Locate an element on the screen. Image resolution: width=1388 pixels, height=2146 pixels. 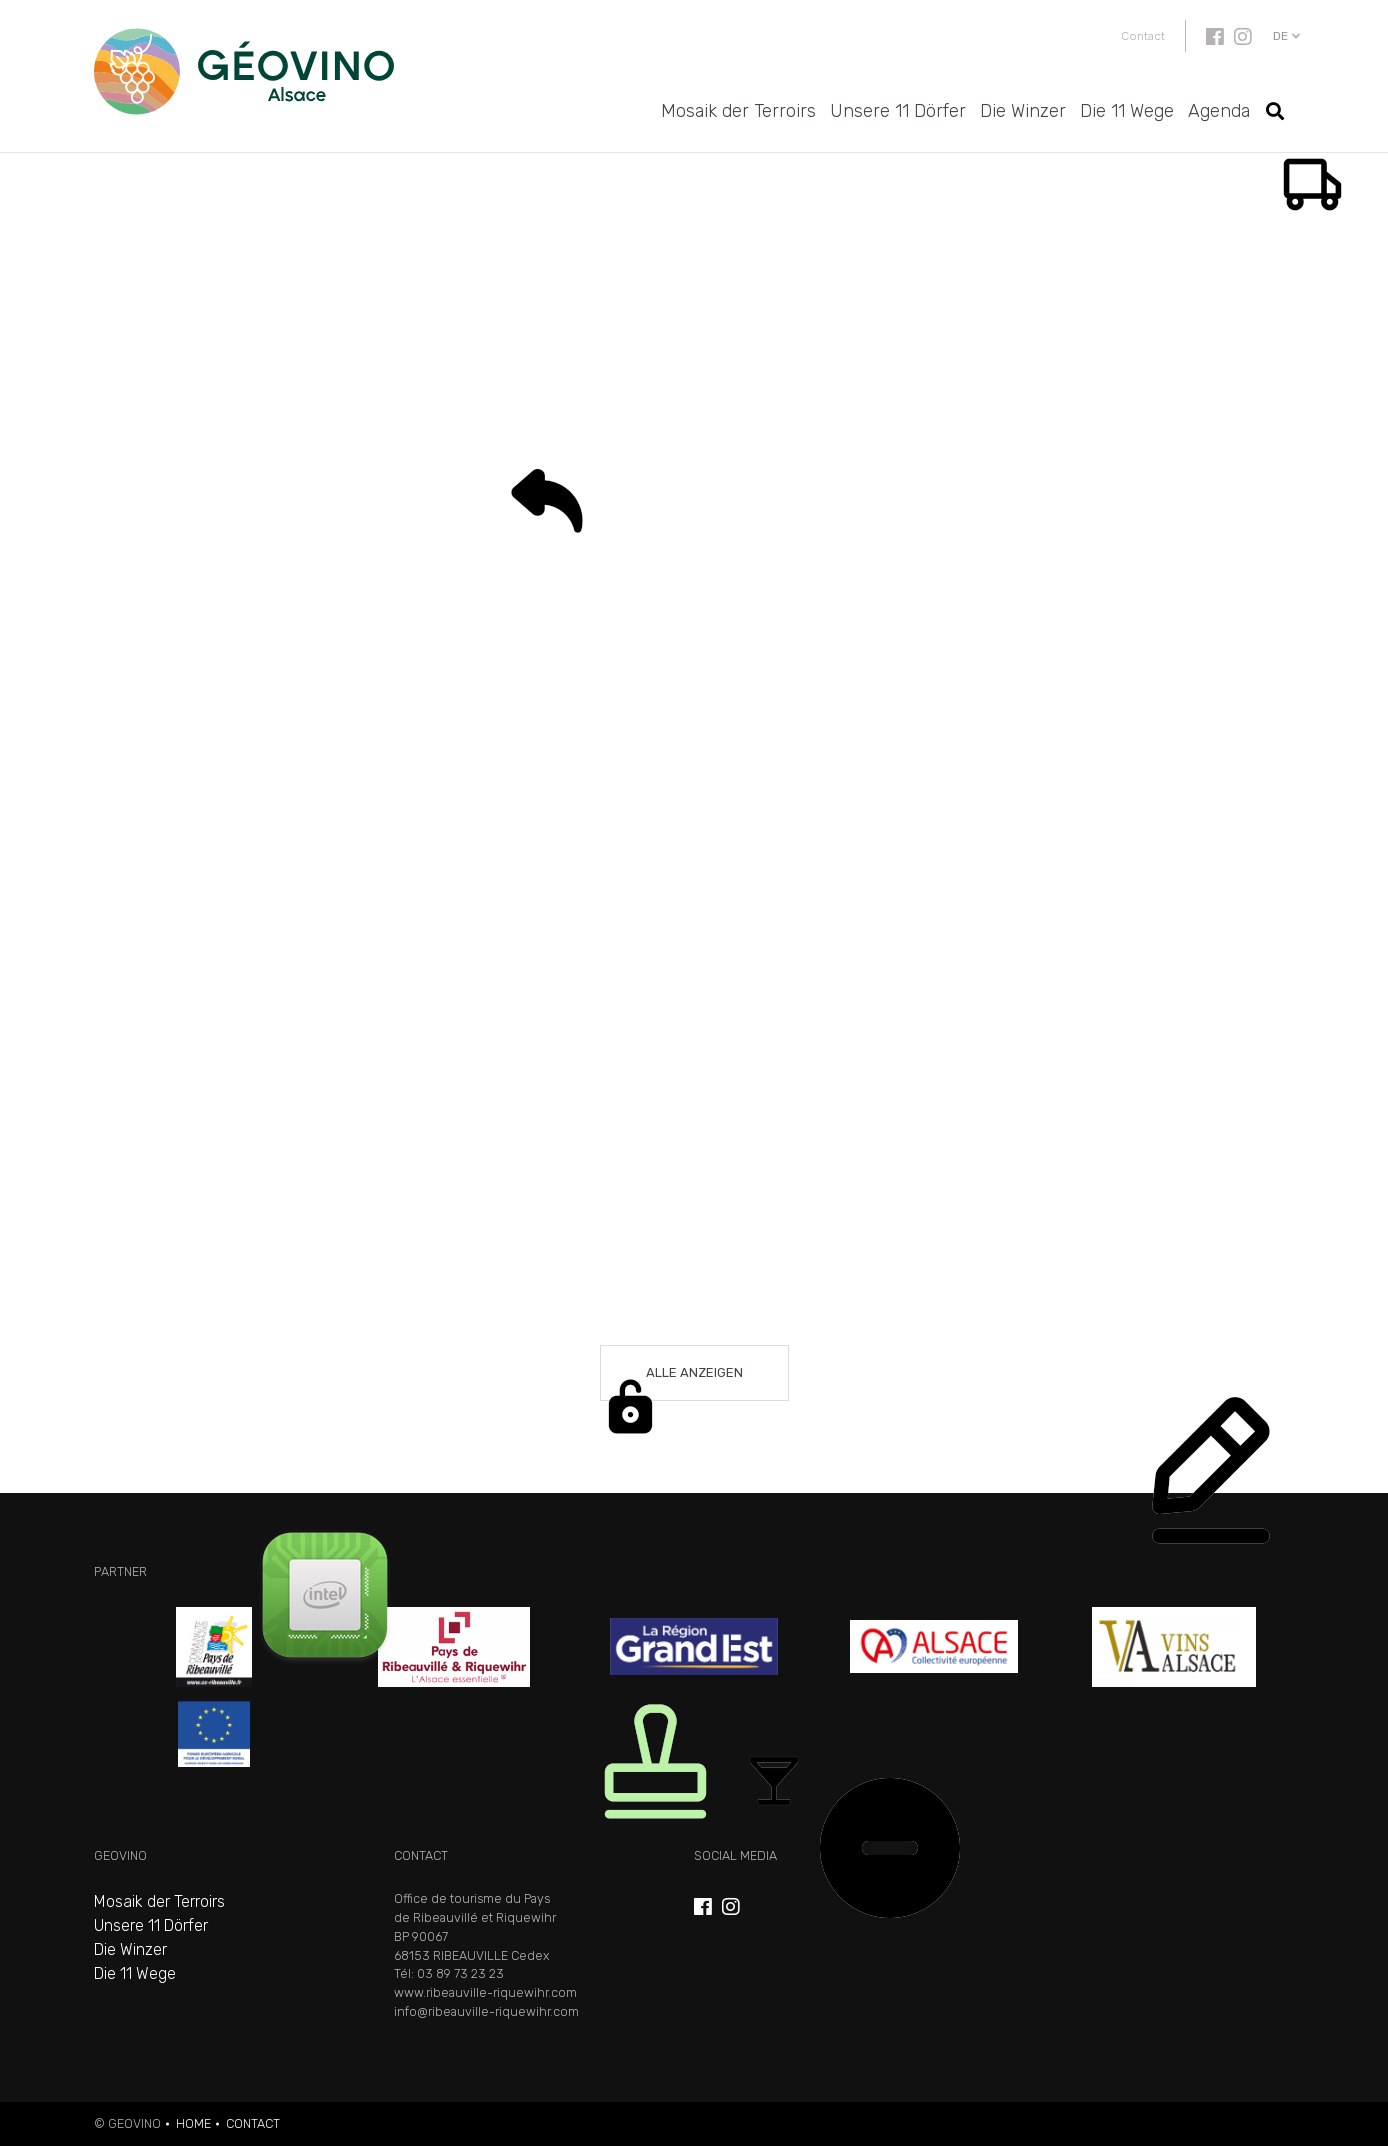
view CPU or processor information is located at coordinates (325, 1595).